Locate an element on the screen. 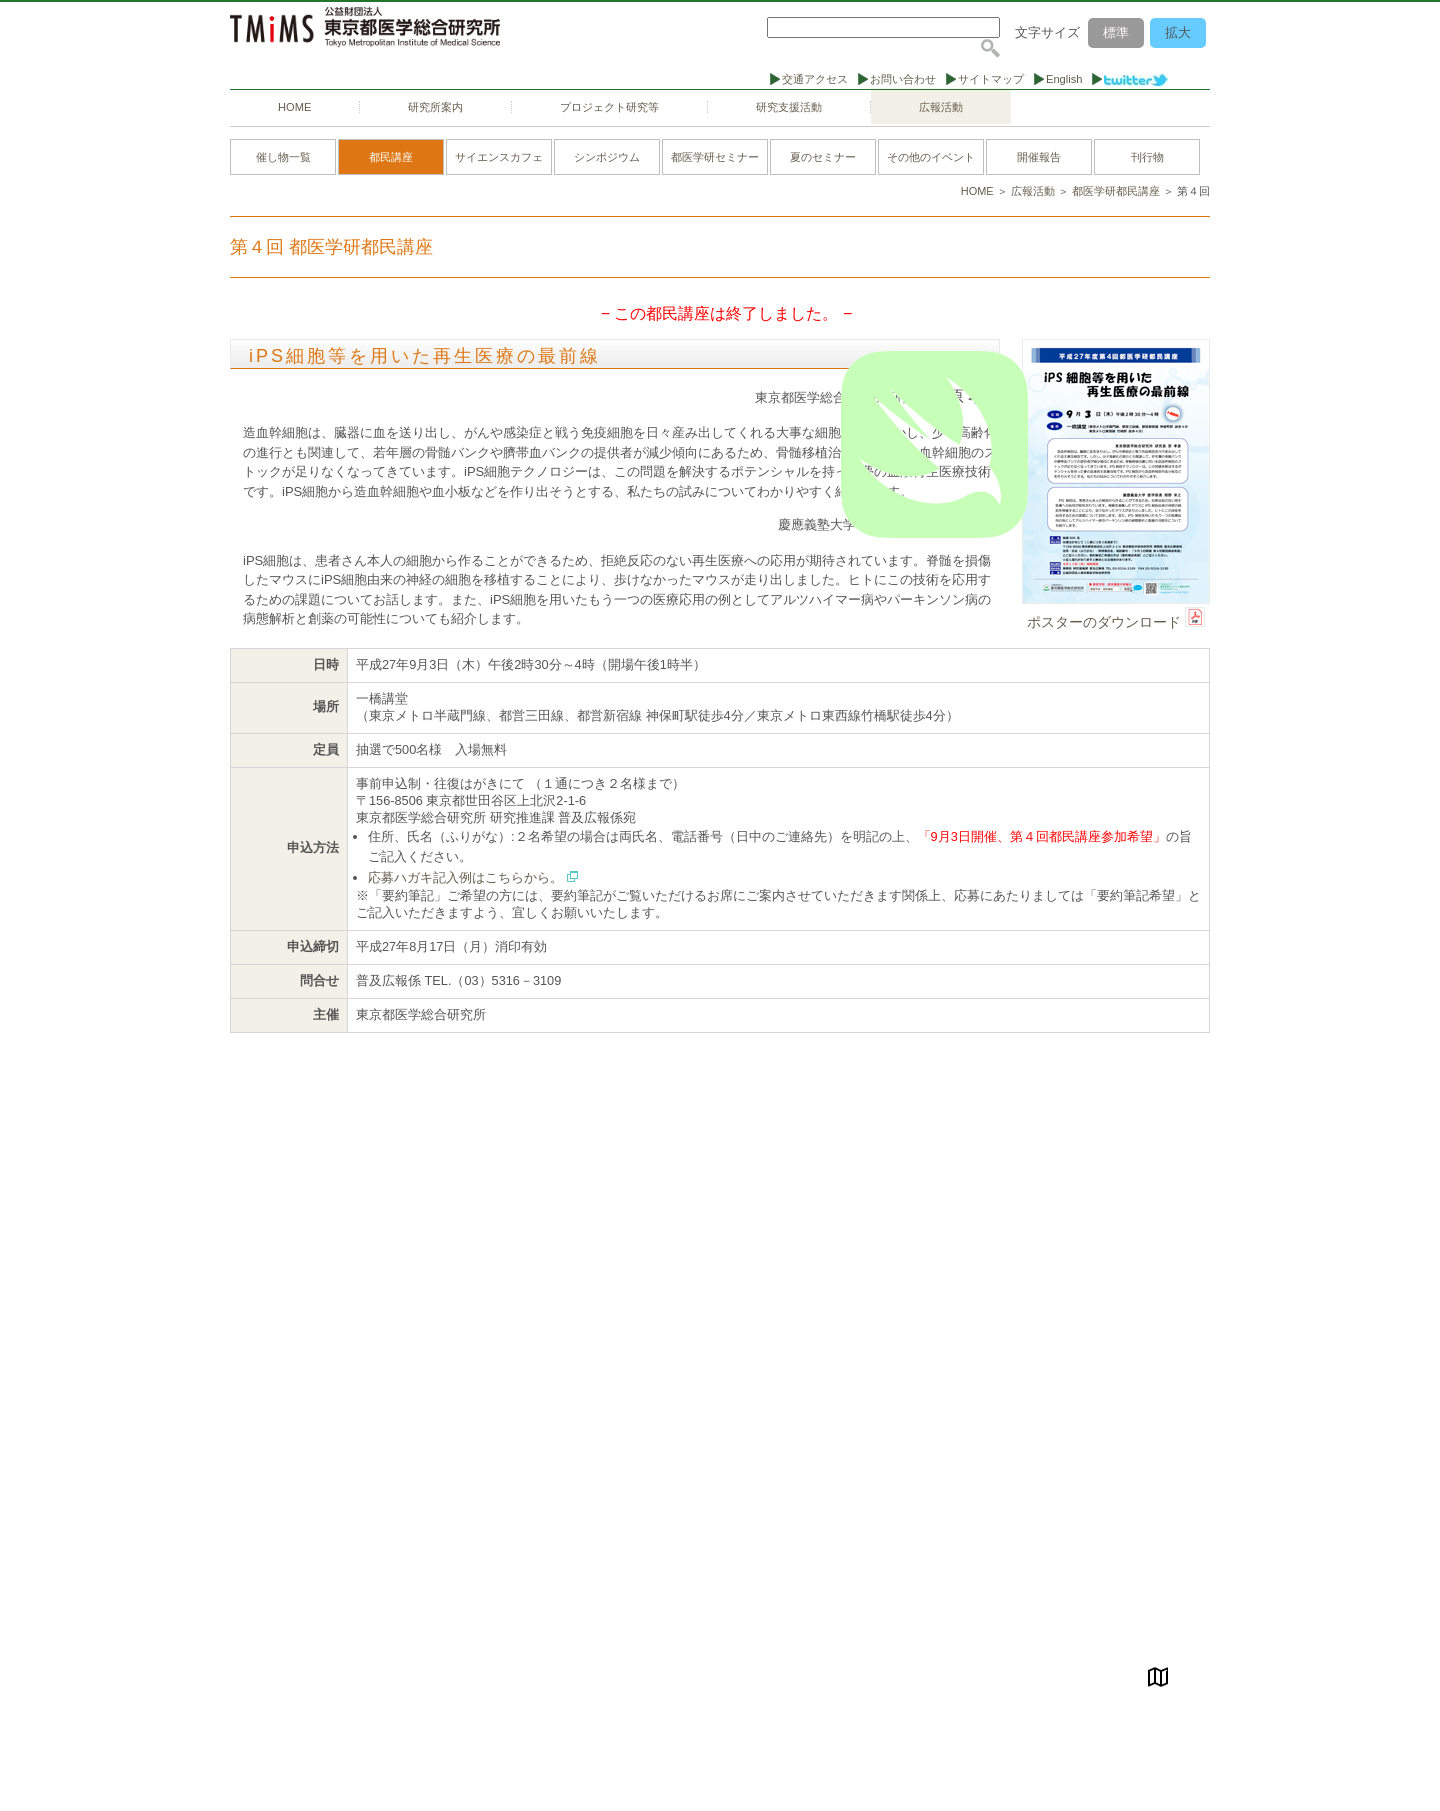  view map or navigation is located at coordinates (1158, 1677).